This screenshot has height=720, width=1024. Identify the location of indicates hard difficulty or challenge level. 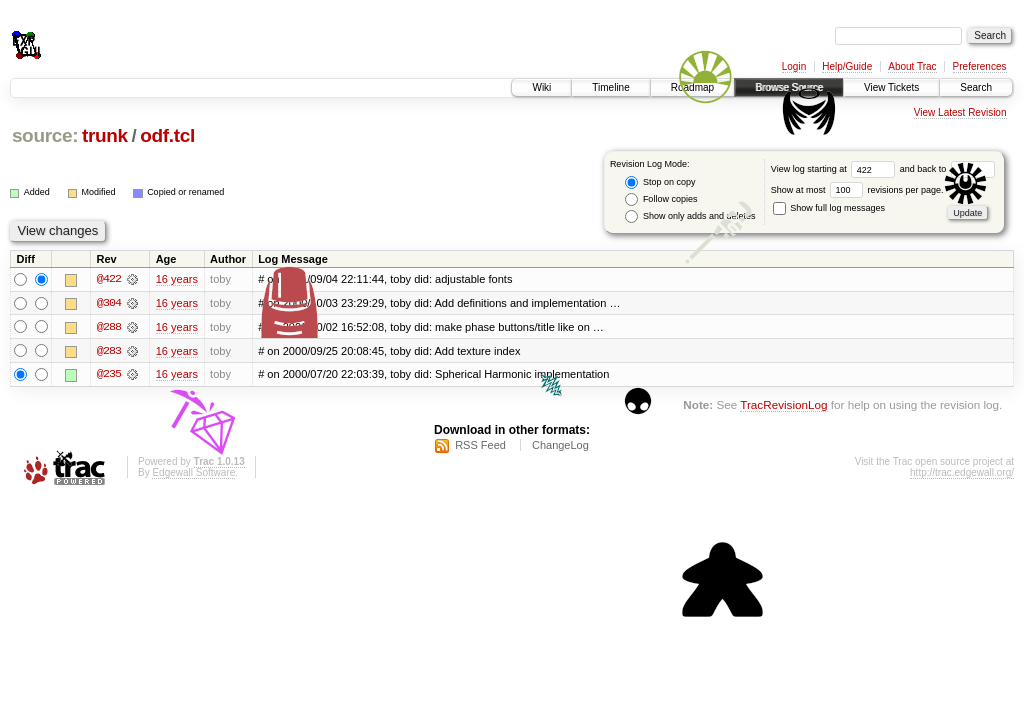
(202, 422).